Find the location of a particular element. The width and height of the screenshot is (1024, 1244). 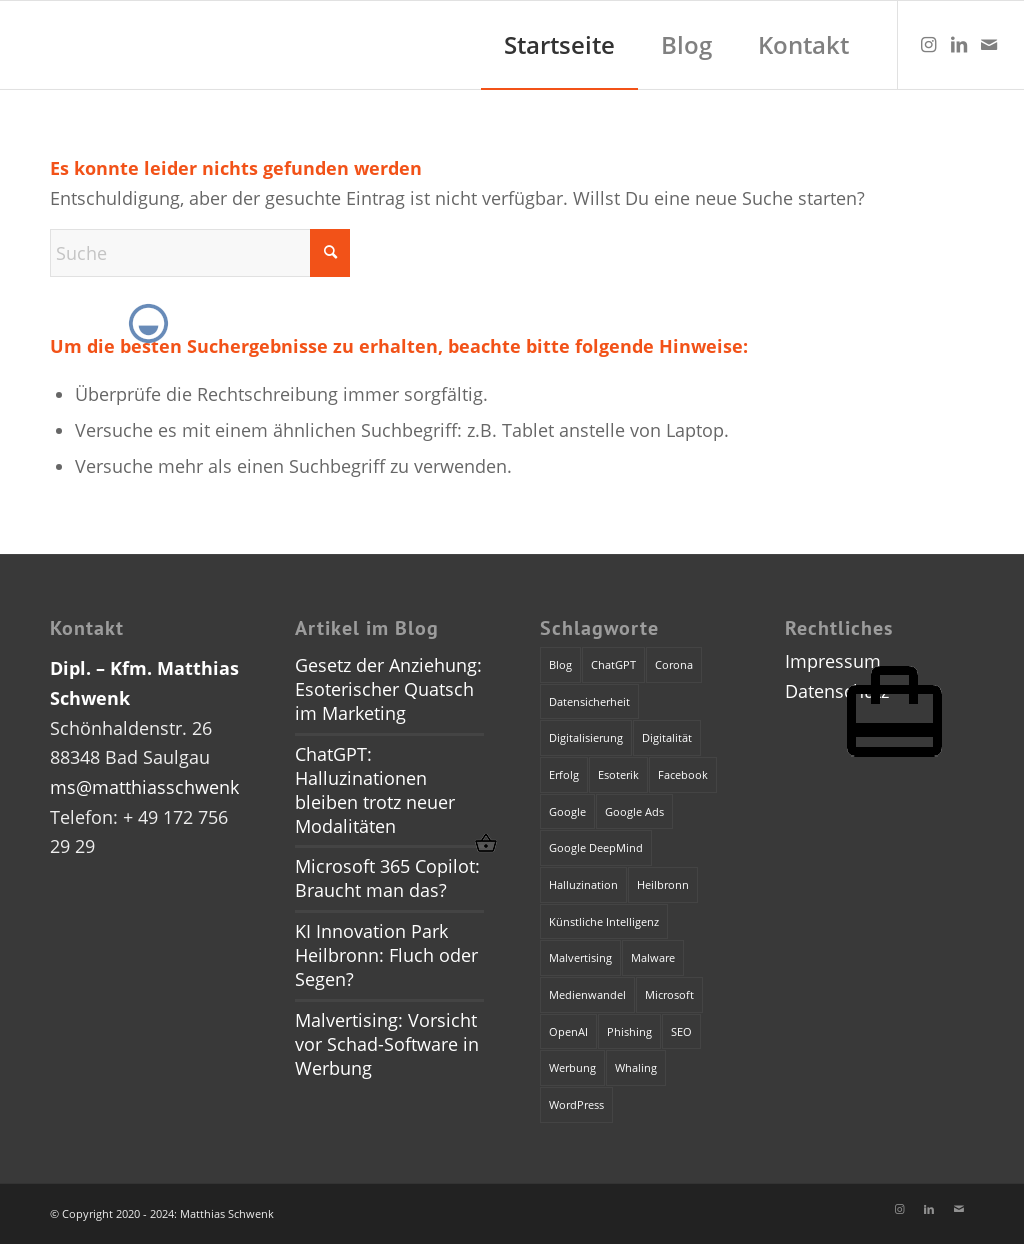

add an emoji or reaction to a message is located at coordinates (148, 323).